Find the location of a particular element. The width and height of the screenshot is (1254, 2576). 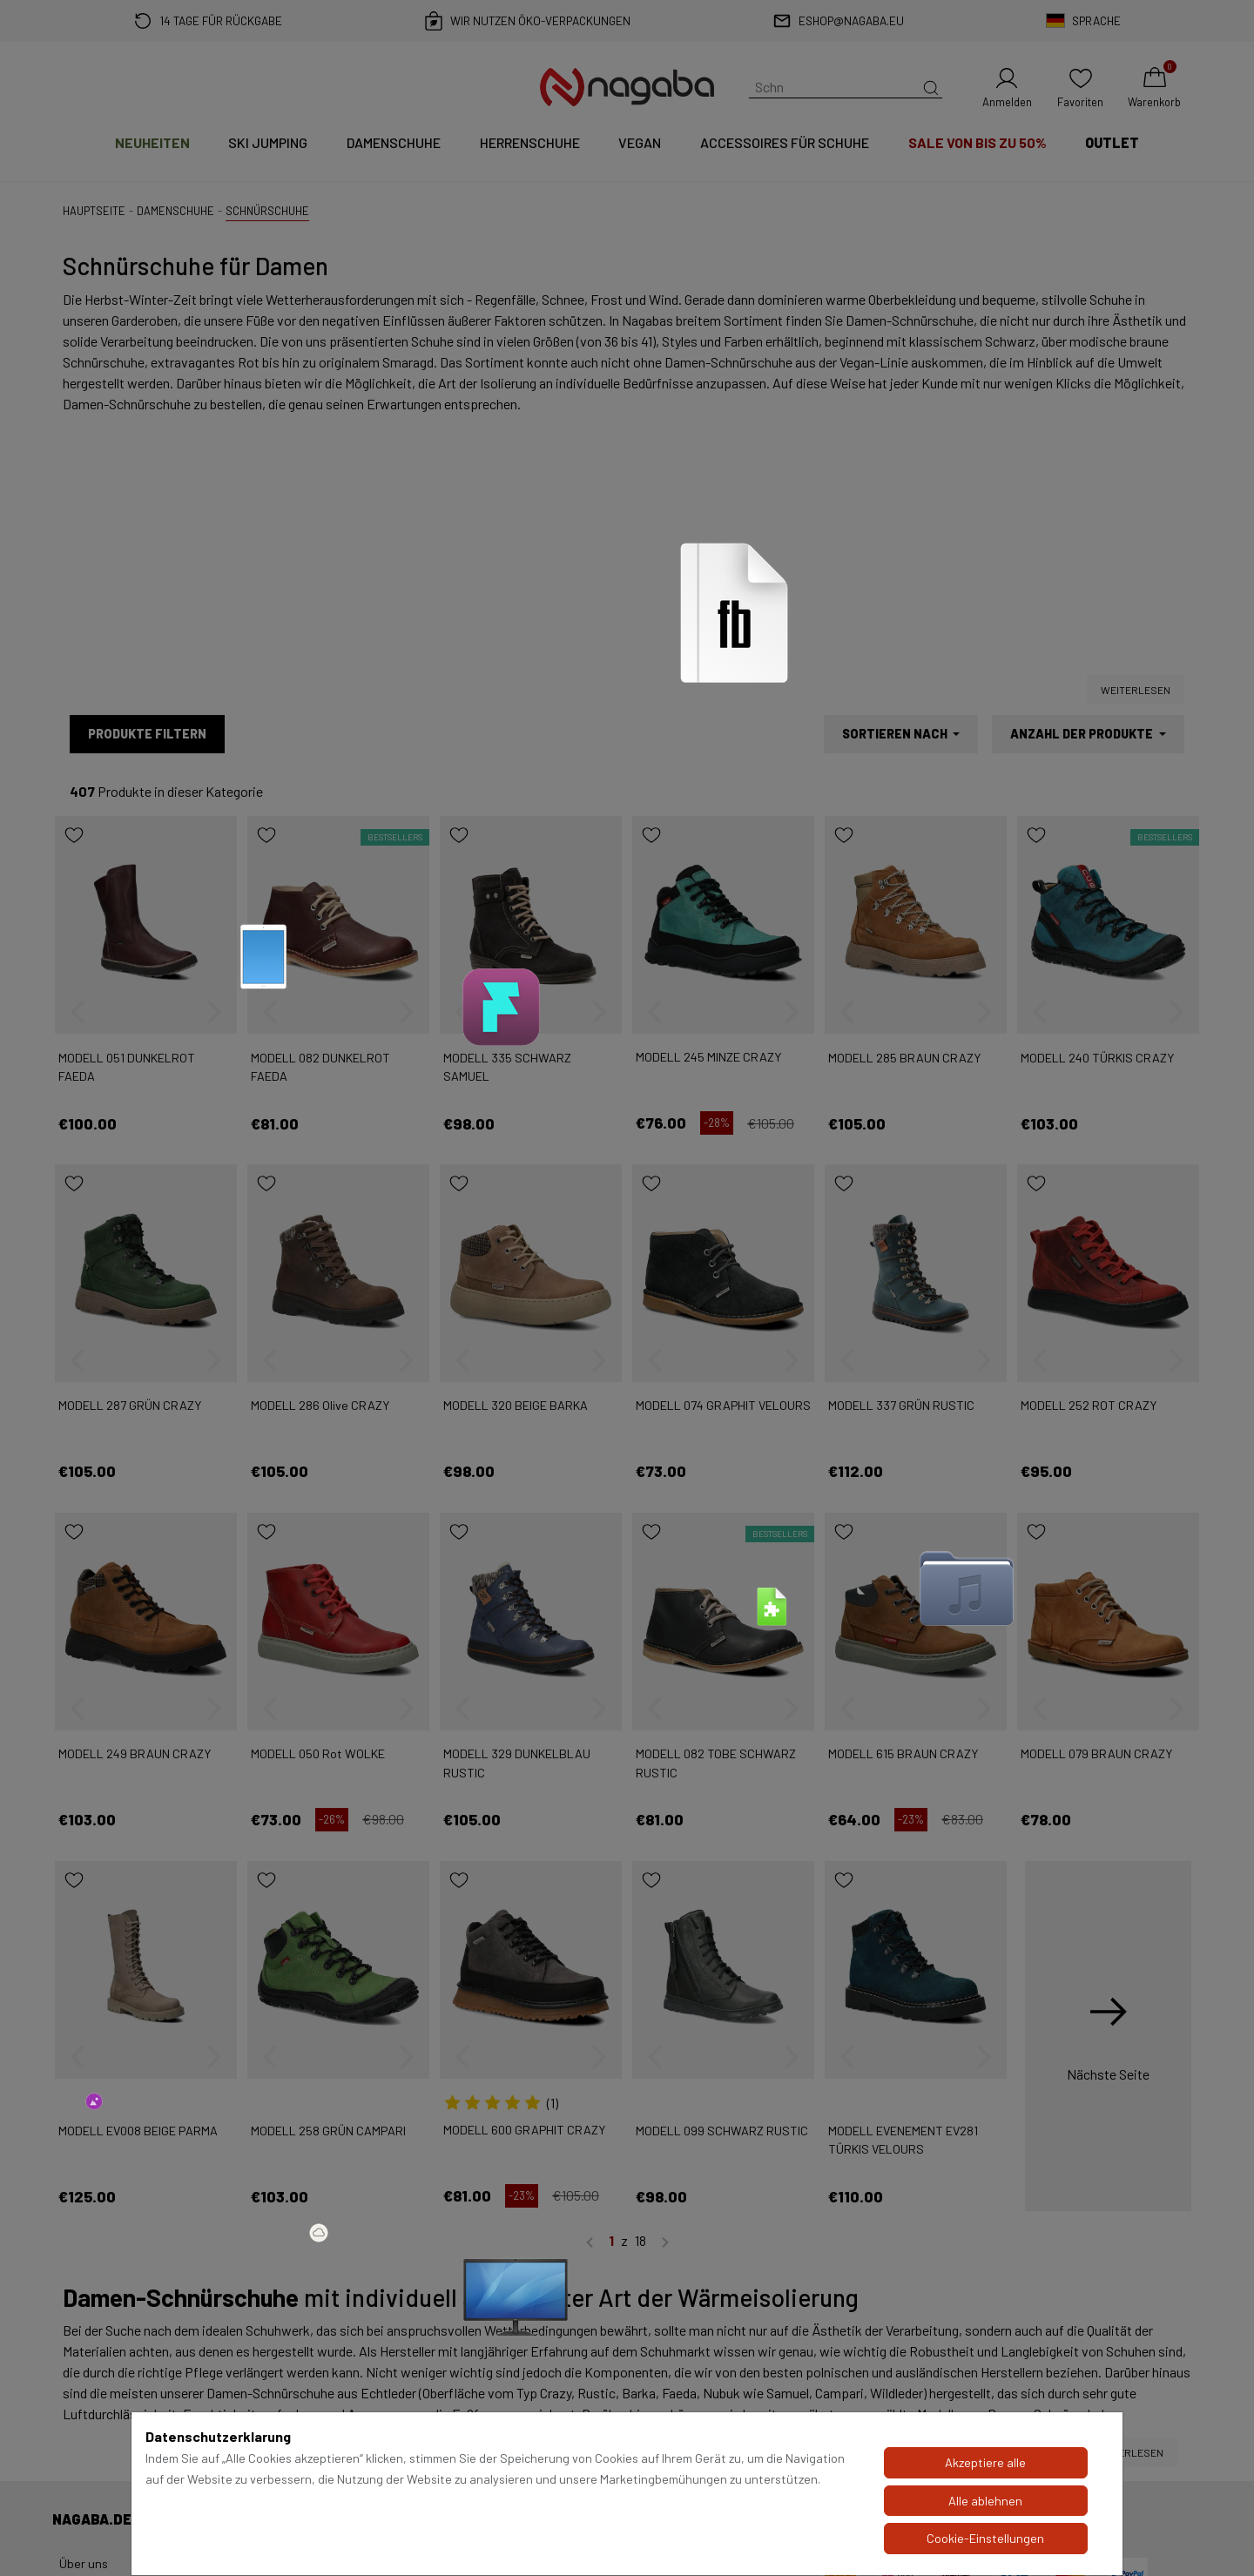

open fightcade app is located at coordinates (501, 1007).